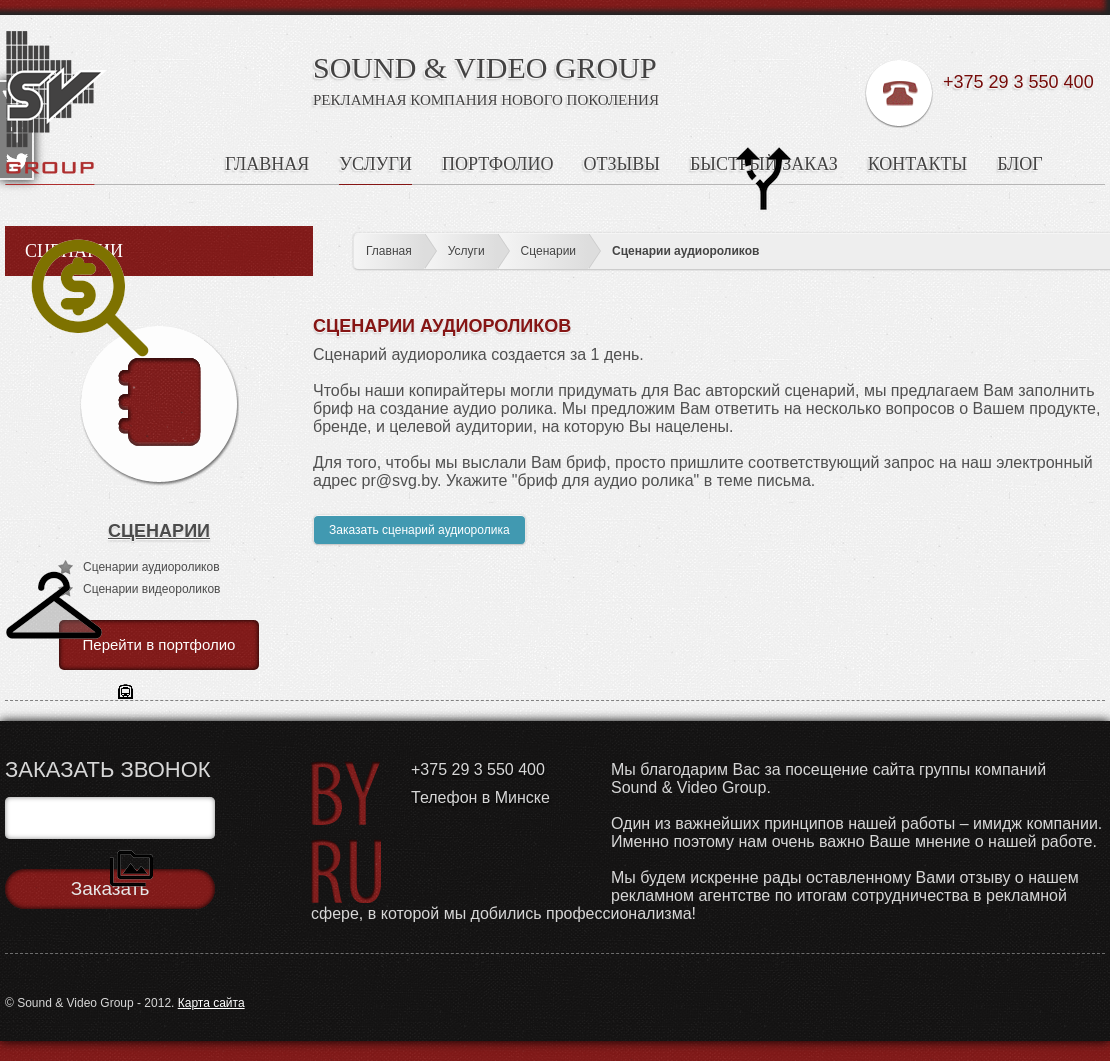  Describe the element at coordinates (131, 868) in the screenshot. I see `access photo and media library` at that location.